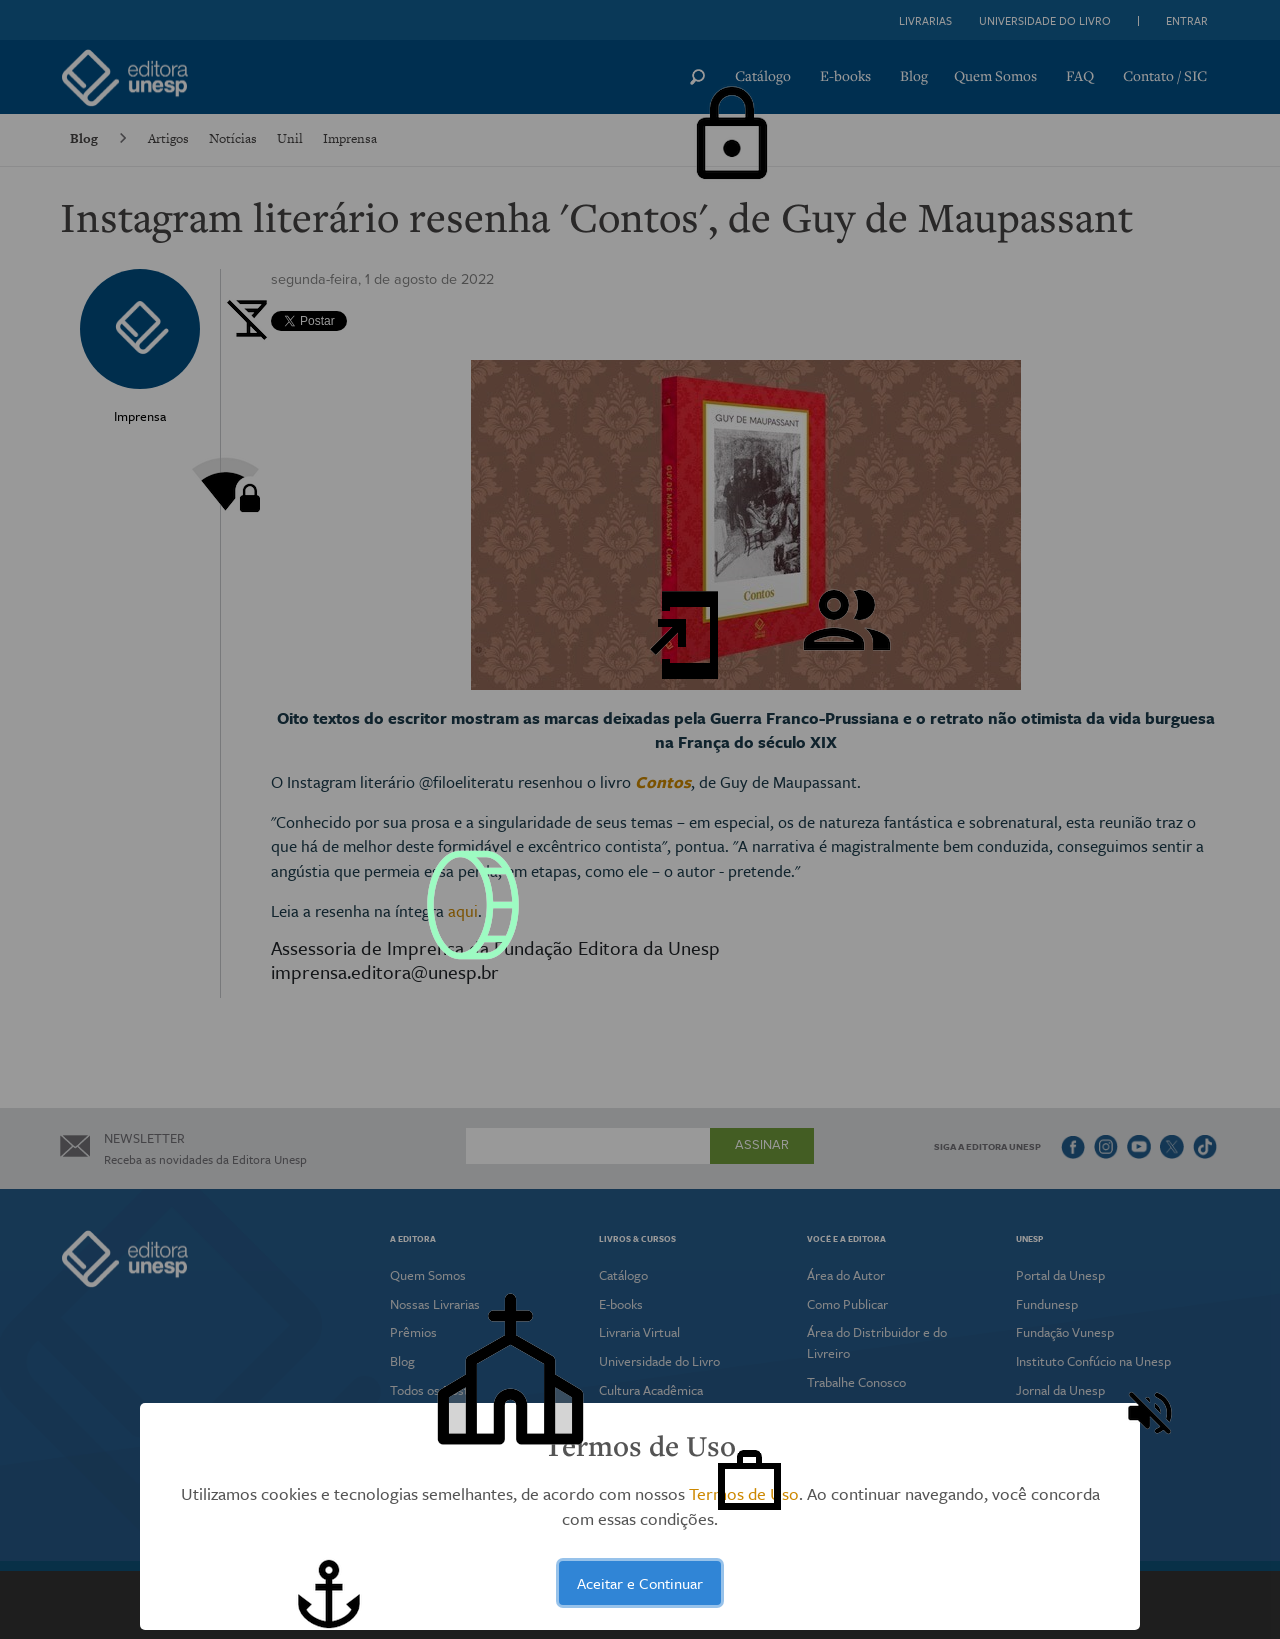 The height and width of the screenshot is (1639, 1280). I want to click on view nearby churches or places of worship, so click(510, 1377).